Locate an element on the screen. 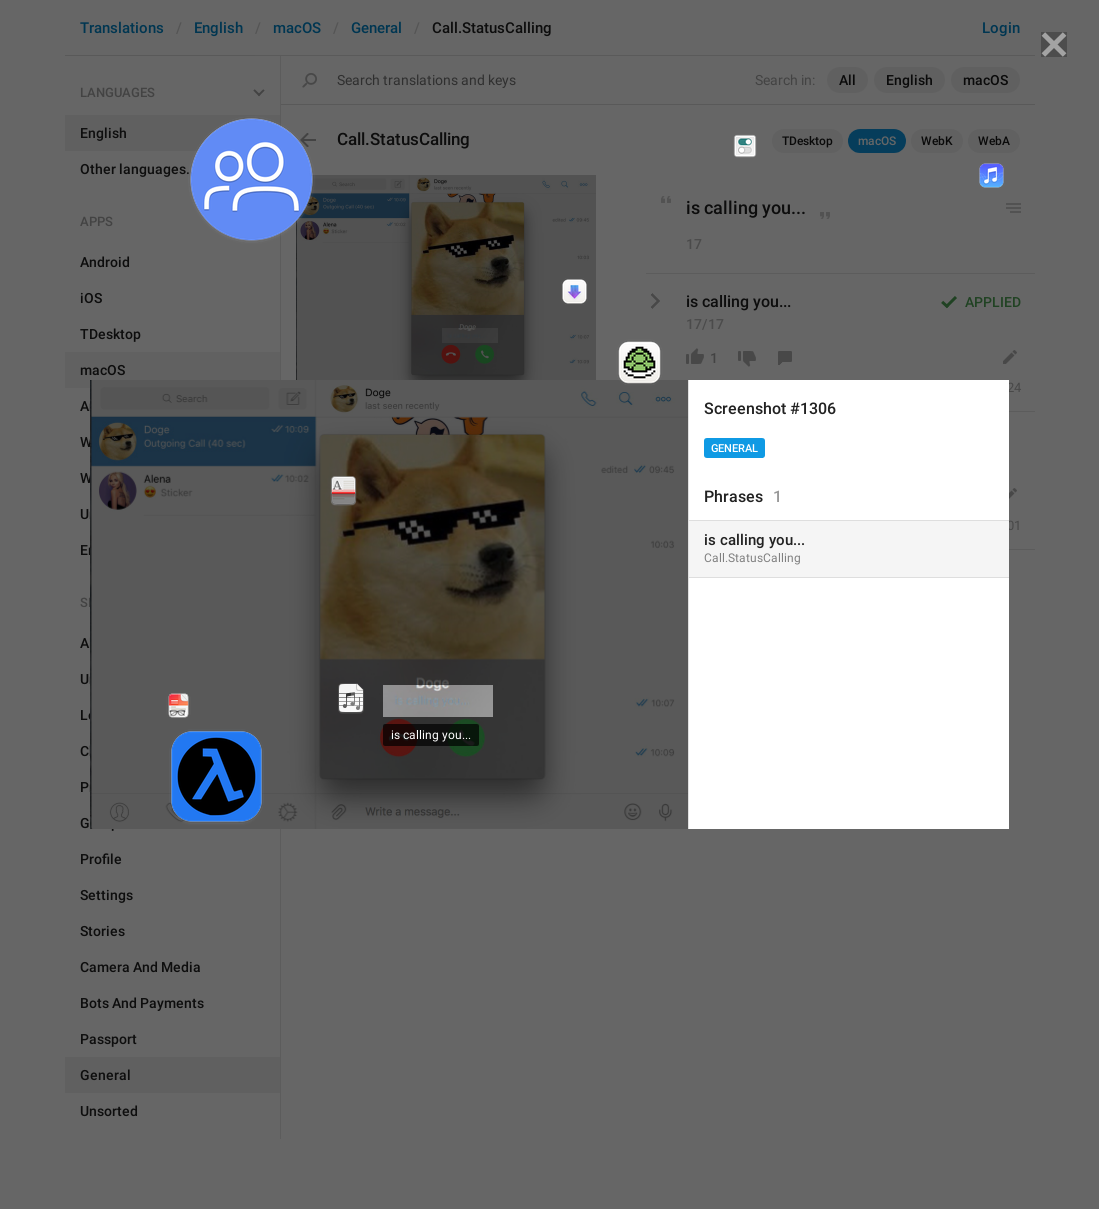 This screenshot has width=1099, height=1209. open turtl secure note-taking app is located at coordinates (639, 362).